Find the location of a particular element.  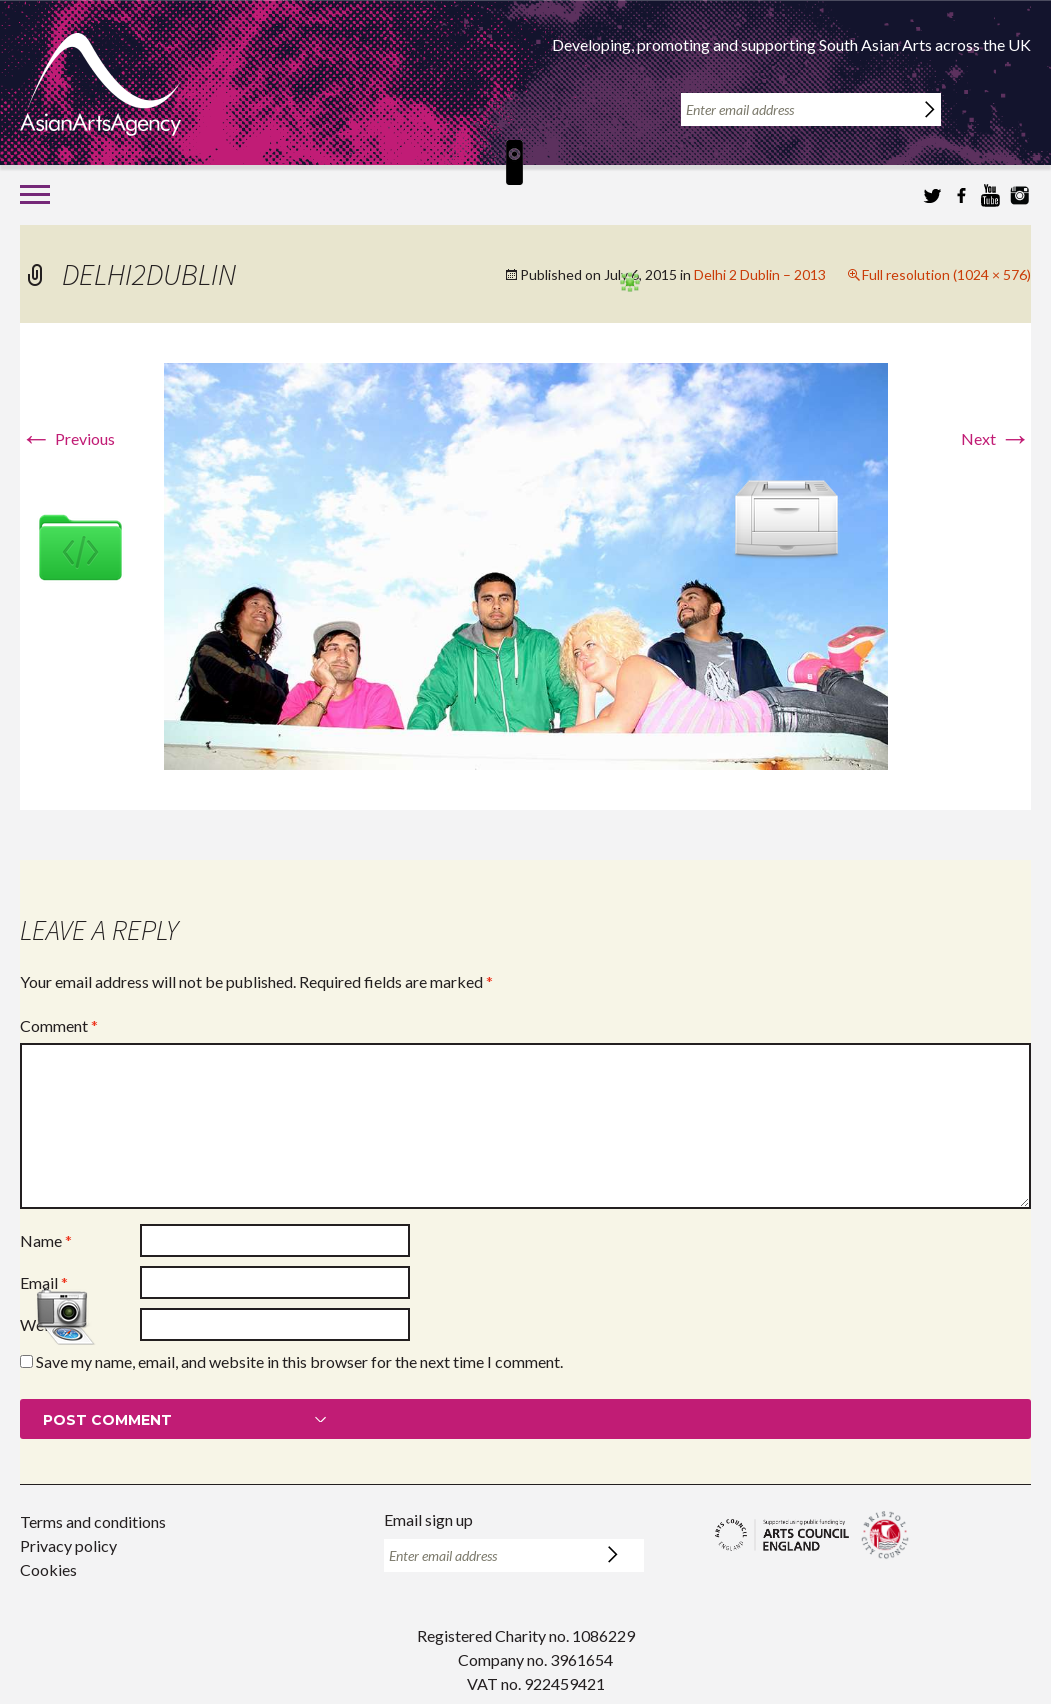

view connected iPod Shuffle in sidebar is located at coordinates (514, 162).